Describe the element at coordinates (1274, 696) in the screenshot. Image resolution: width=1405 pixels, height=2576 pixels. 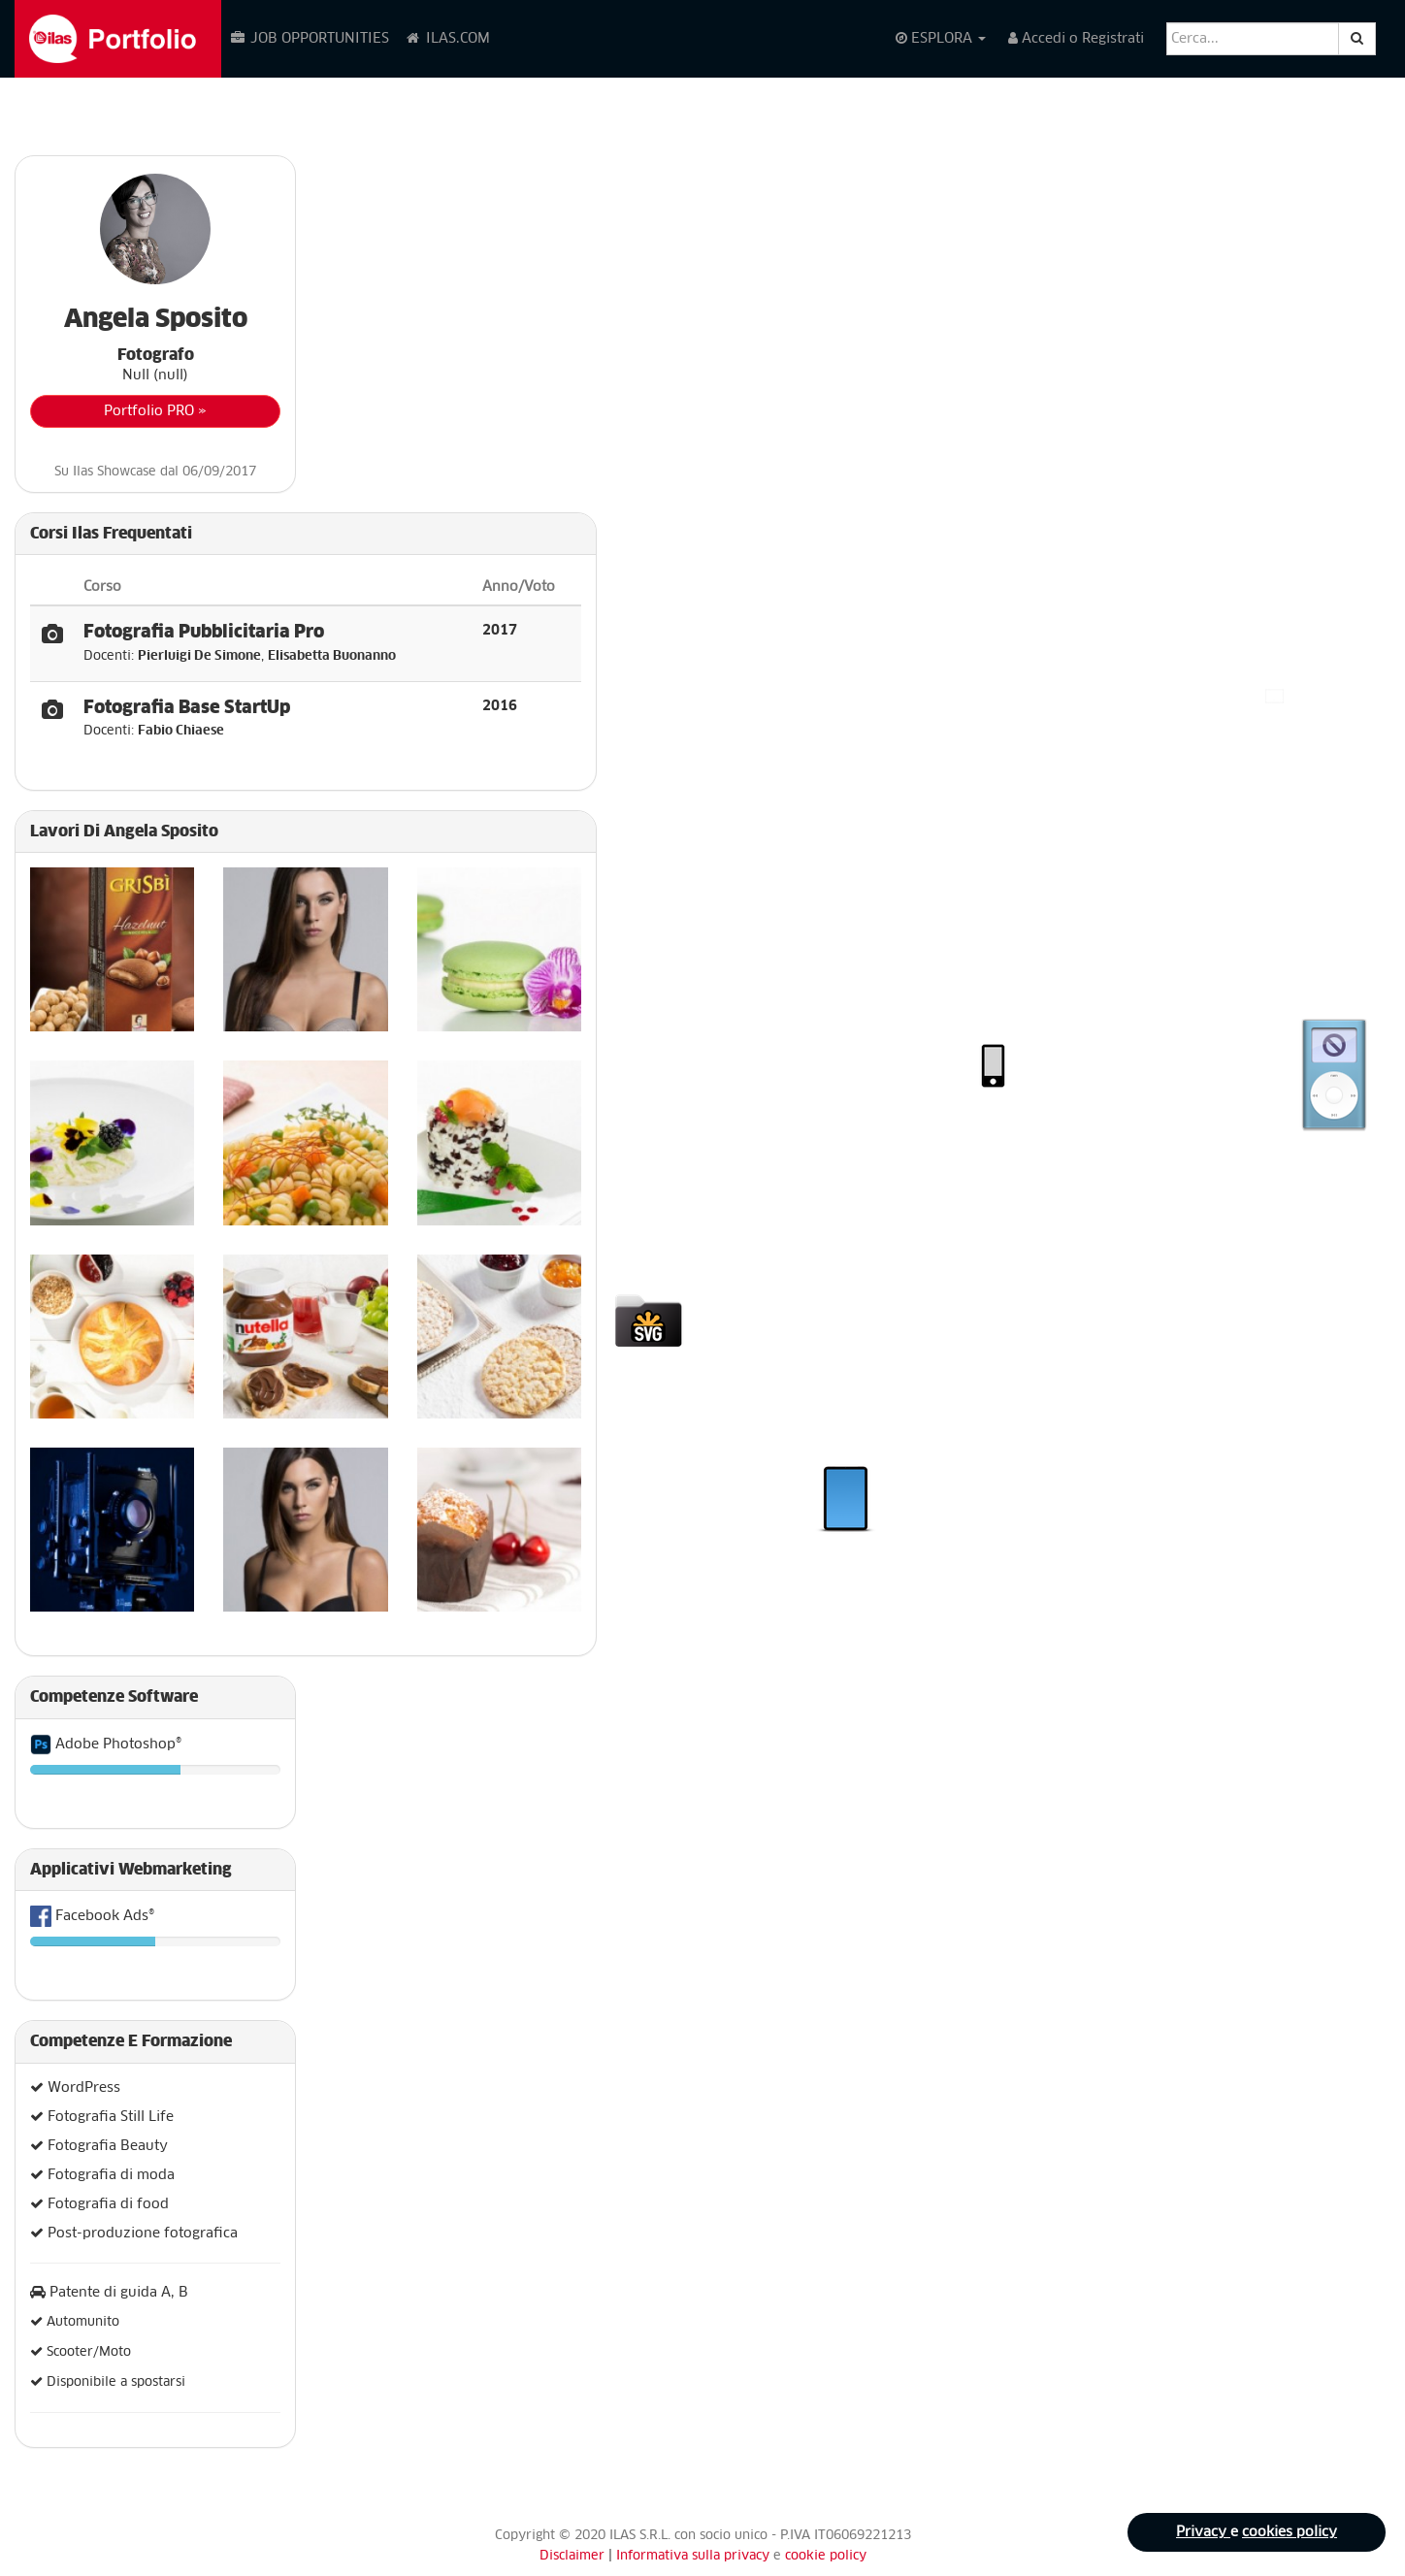
I see `view image library` at that location.